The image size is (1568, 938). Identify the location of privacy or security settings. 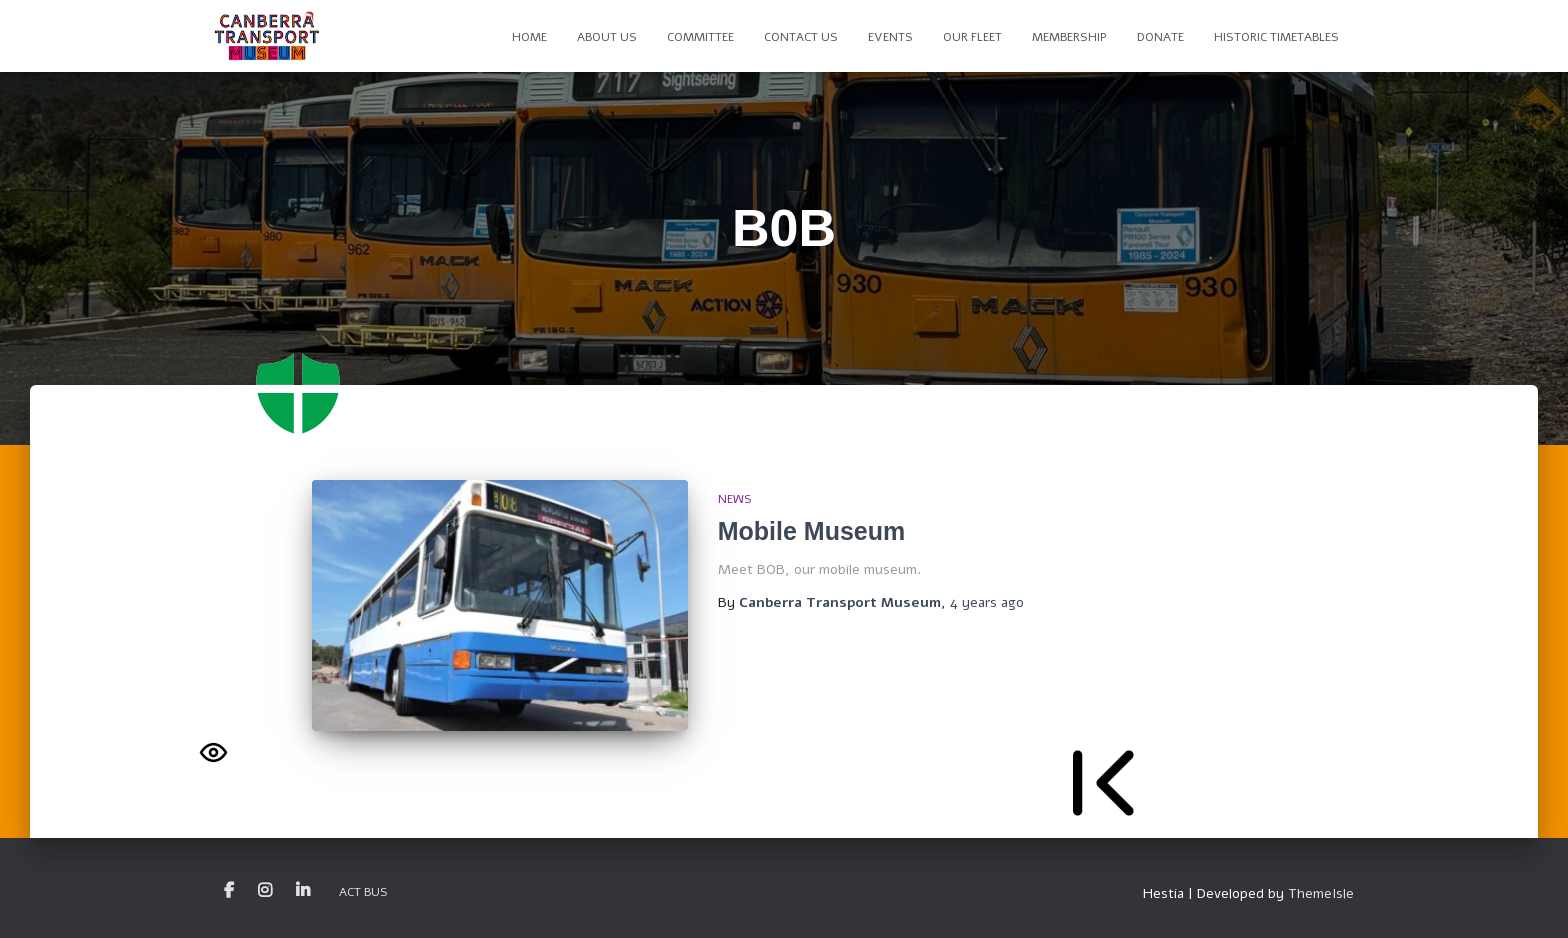
(298, 393).